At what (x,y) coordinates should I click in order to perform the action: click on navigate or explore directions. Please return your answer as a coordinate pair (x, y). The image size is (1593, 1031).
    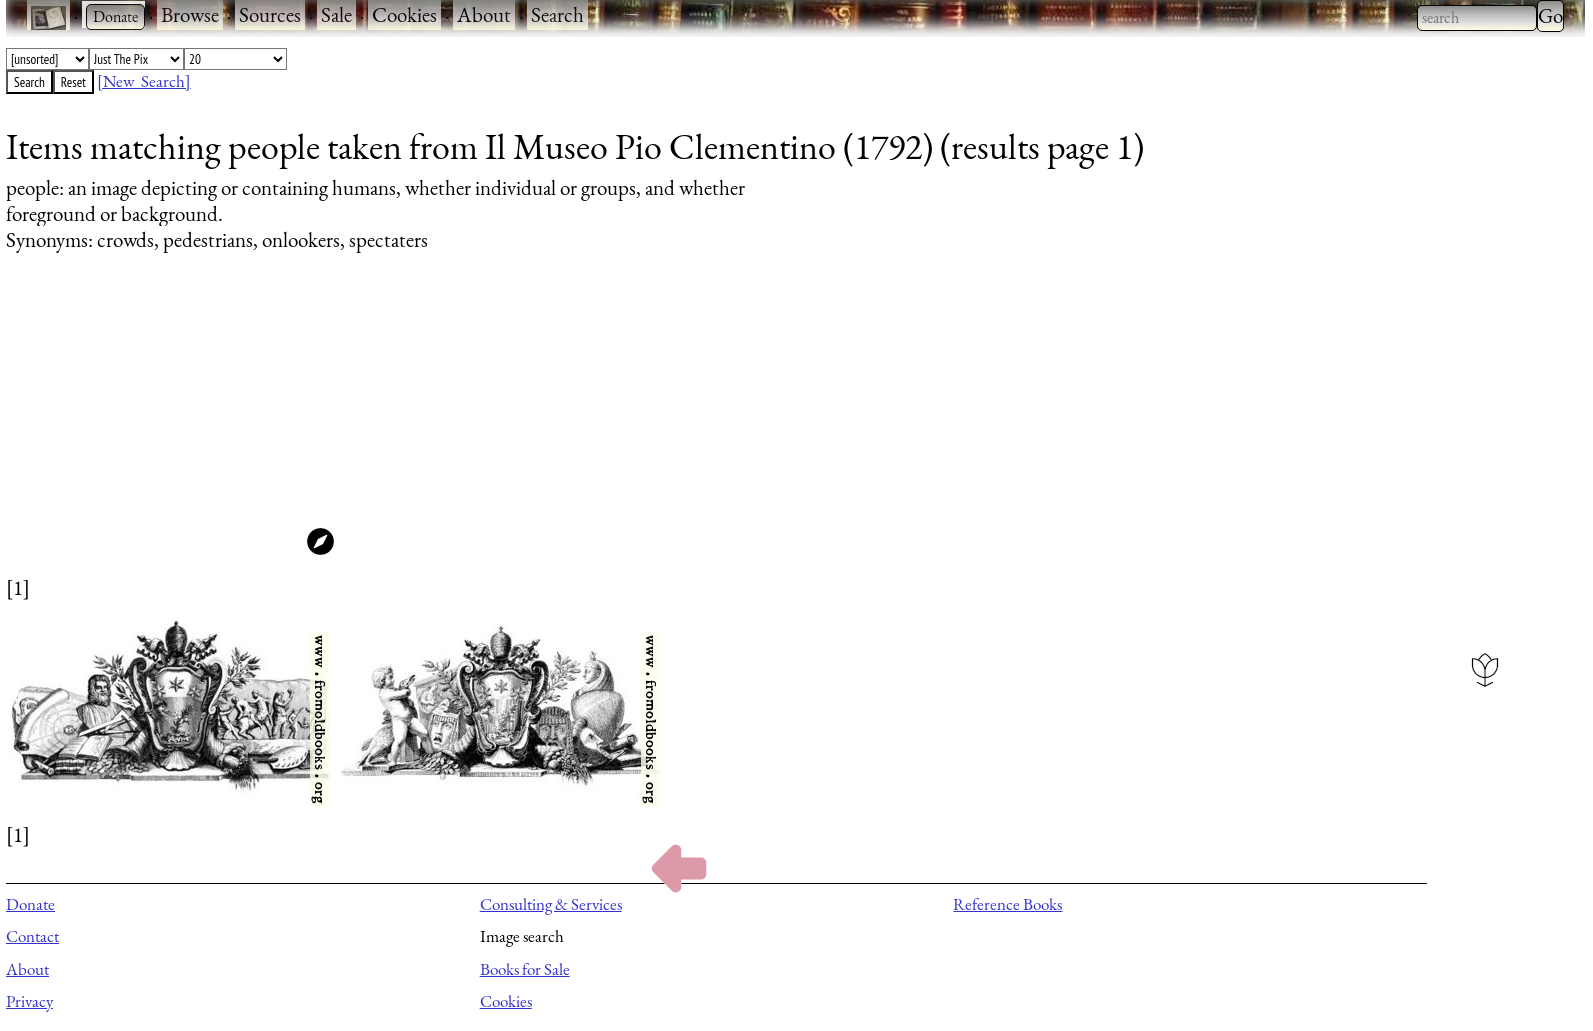
    Looking at the image, I should click on (320, 541).